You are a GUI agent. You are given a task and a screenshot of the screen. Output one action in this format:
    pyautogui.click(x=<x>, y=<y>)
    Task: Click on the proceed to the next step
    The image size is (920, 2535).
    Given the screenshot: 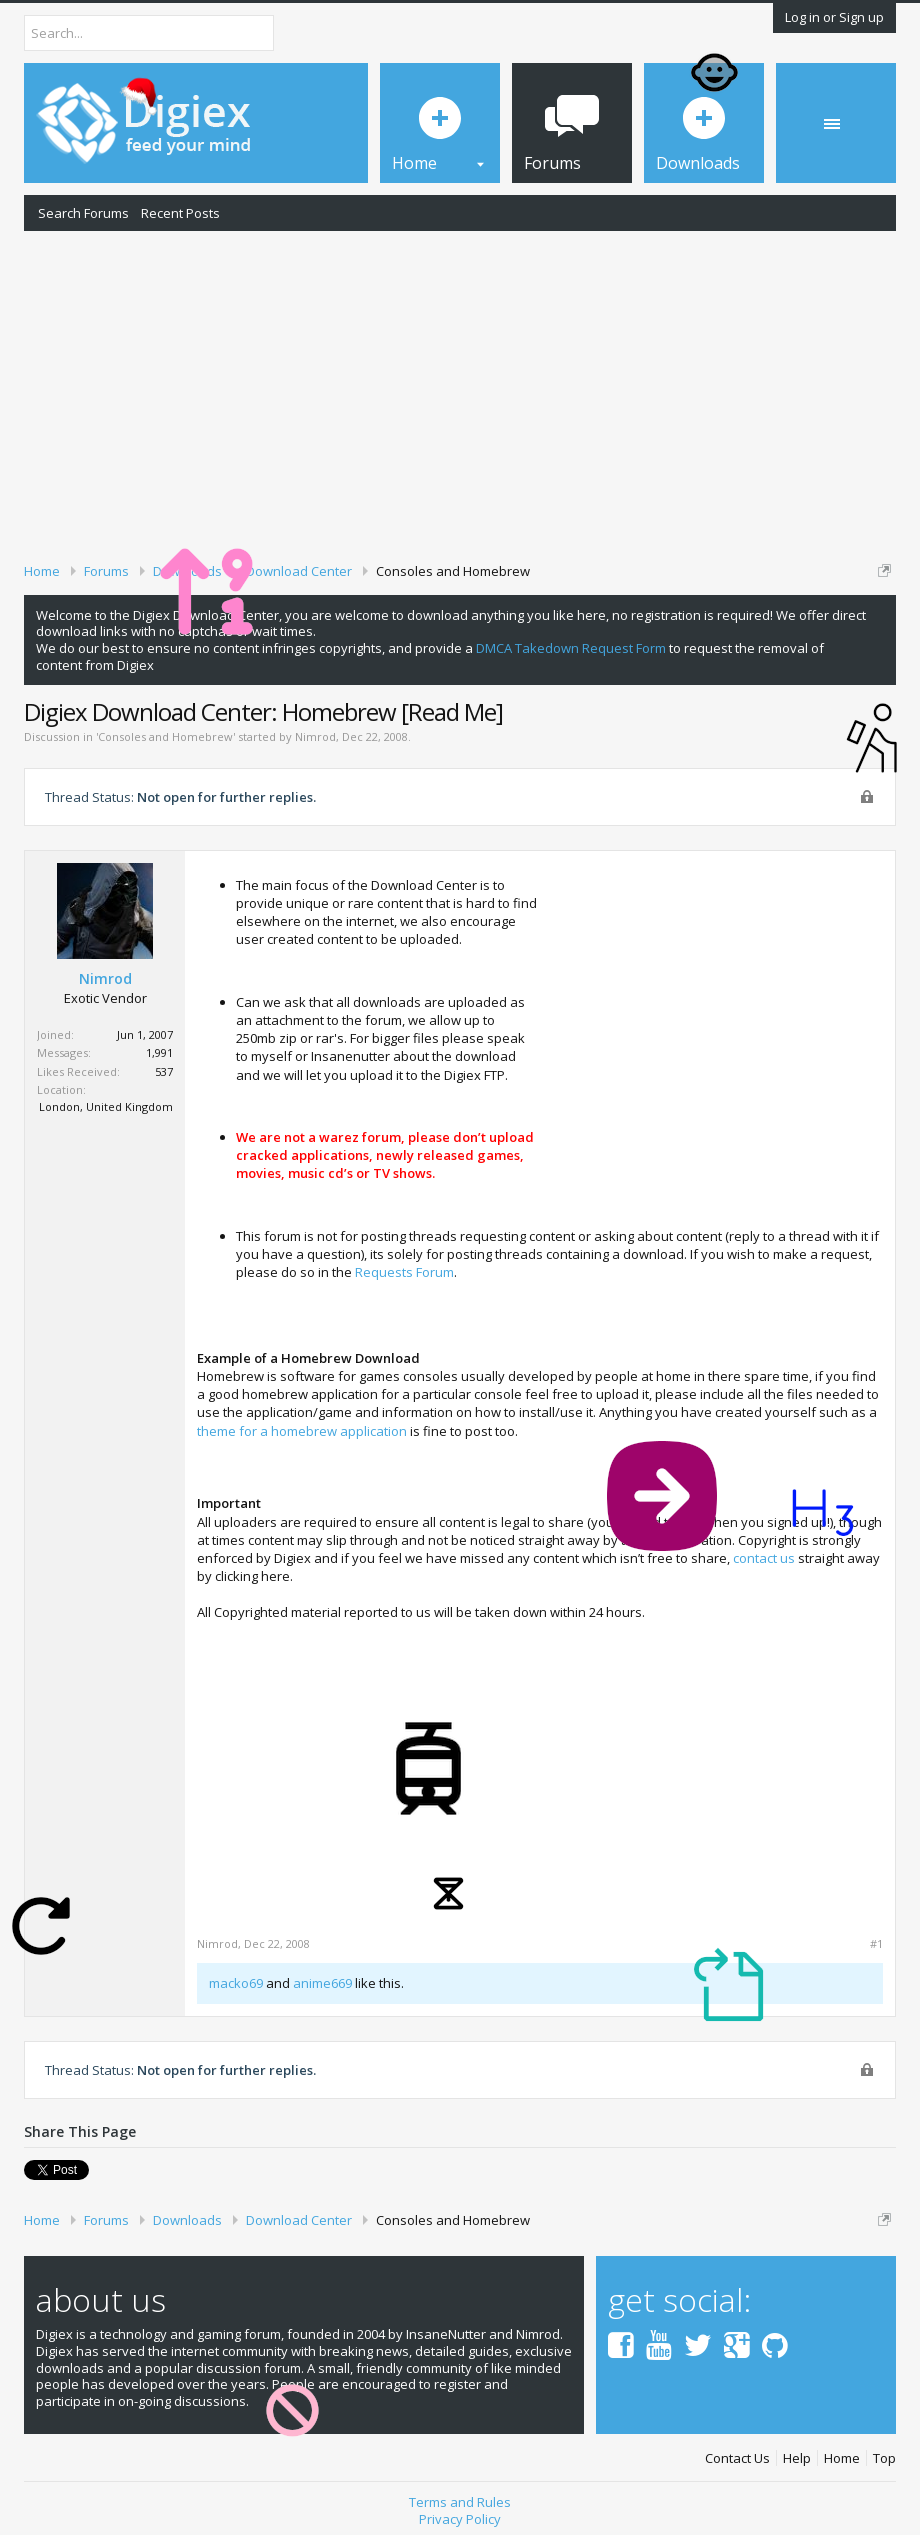 What is the action you would take?
    pyautogui.click(x=662, y=1496)
    